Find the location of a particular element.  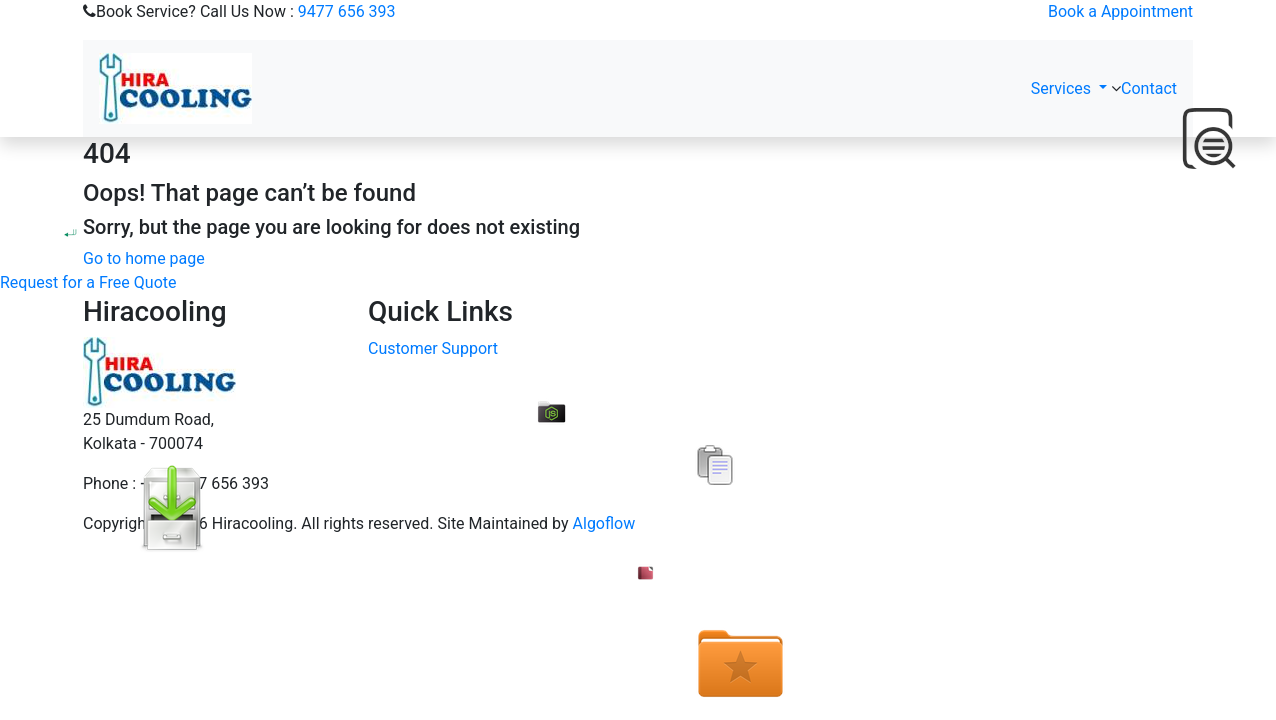

folder containing node.js project files is located at coordinates (551, 412).